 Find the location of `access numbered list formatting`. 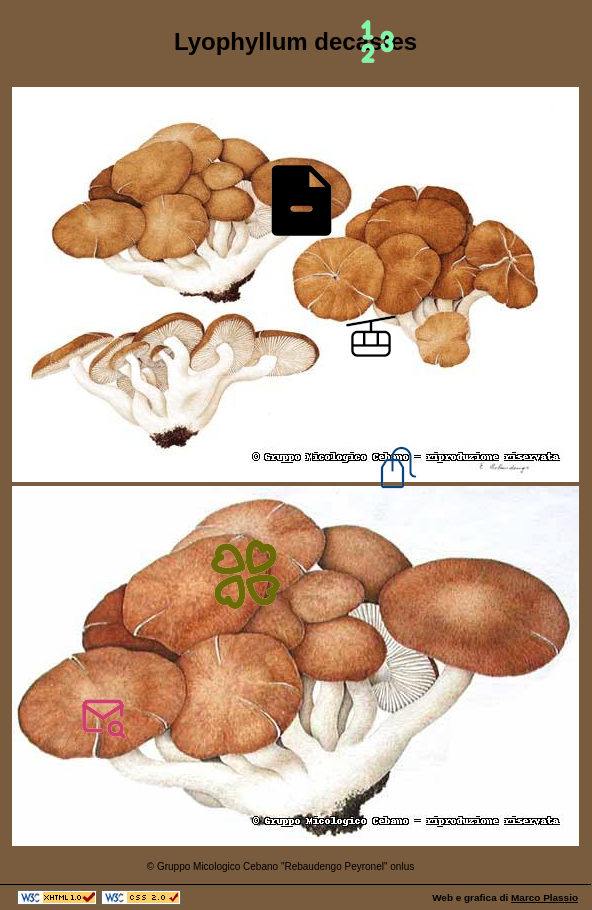

access numbered list formatting is located at coordinates (376, 41).